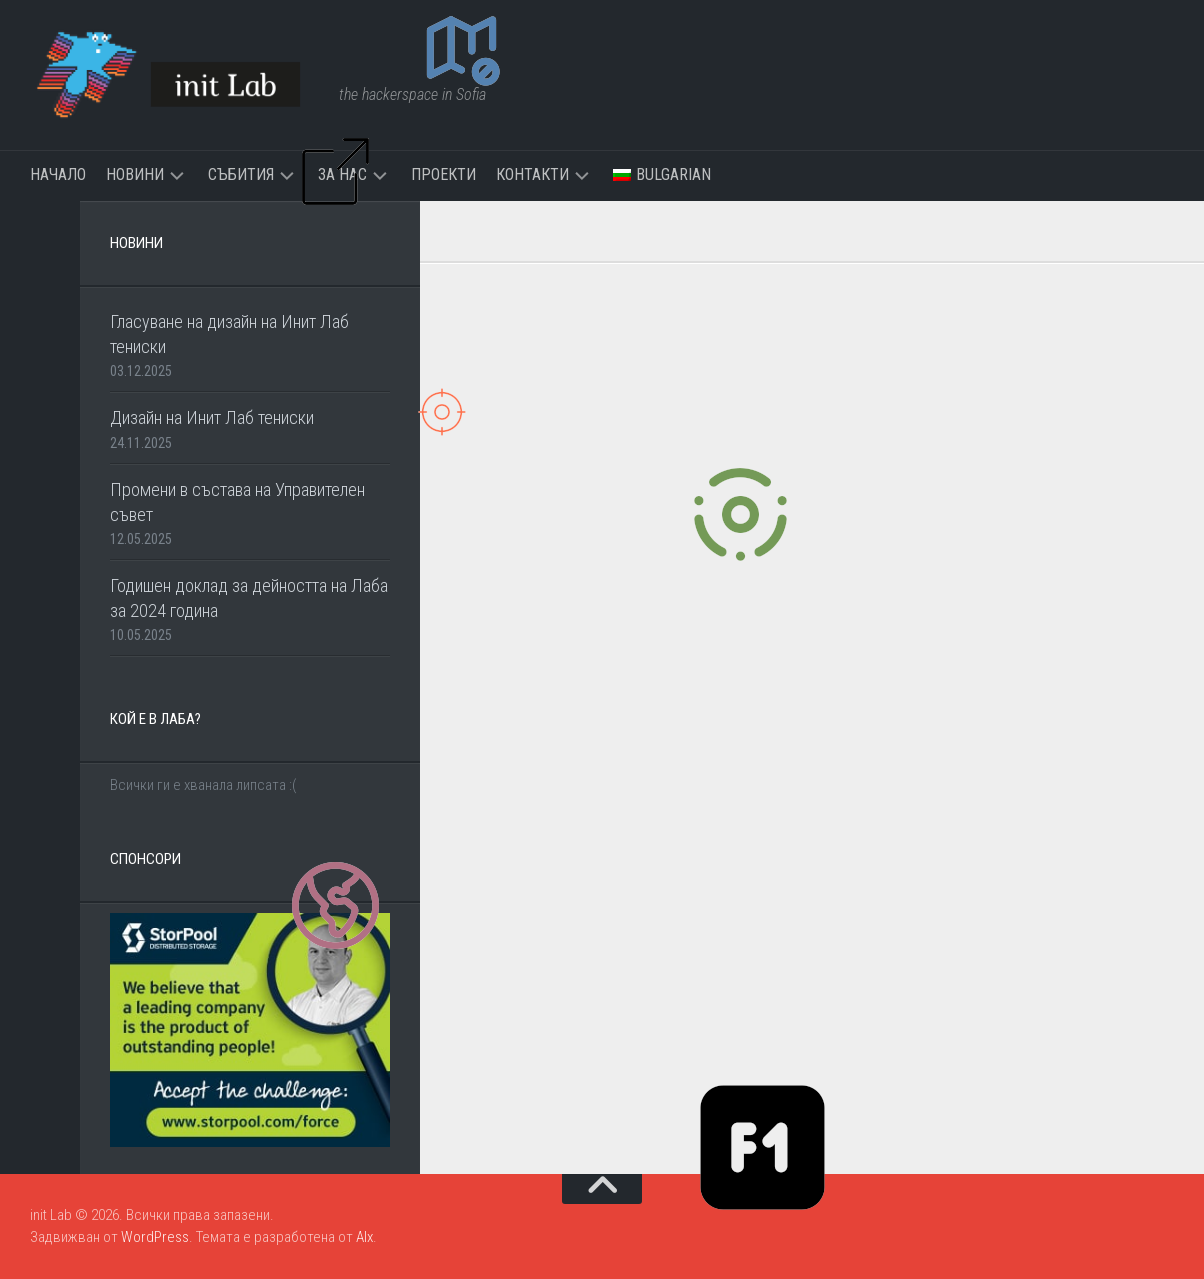 The width and height of the screenshot is (1204, 1279). Describe the element at coordinates (762, 1147) in the screenshot. I see `access F1 help or documentation` at that location.